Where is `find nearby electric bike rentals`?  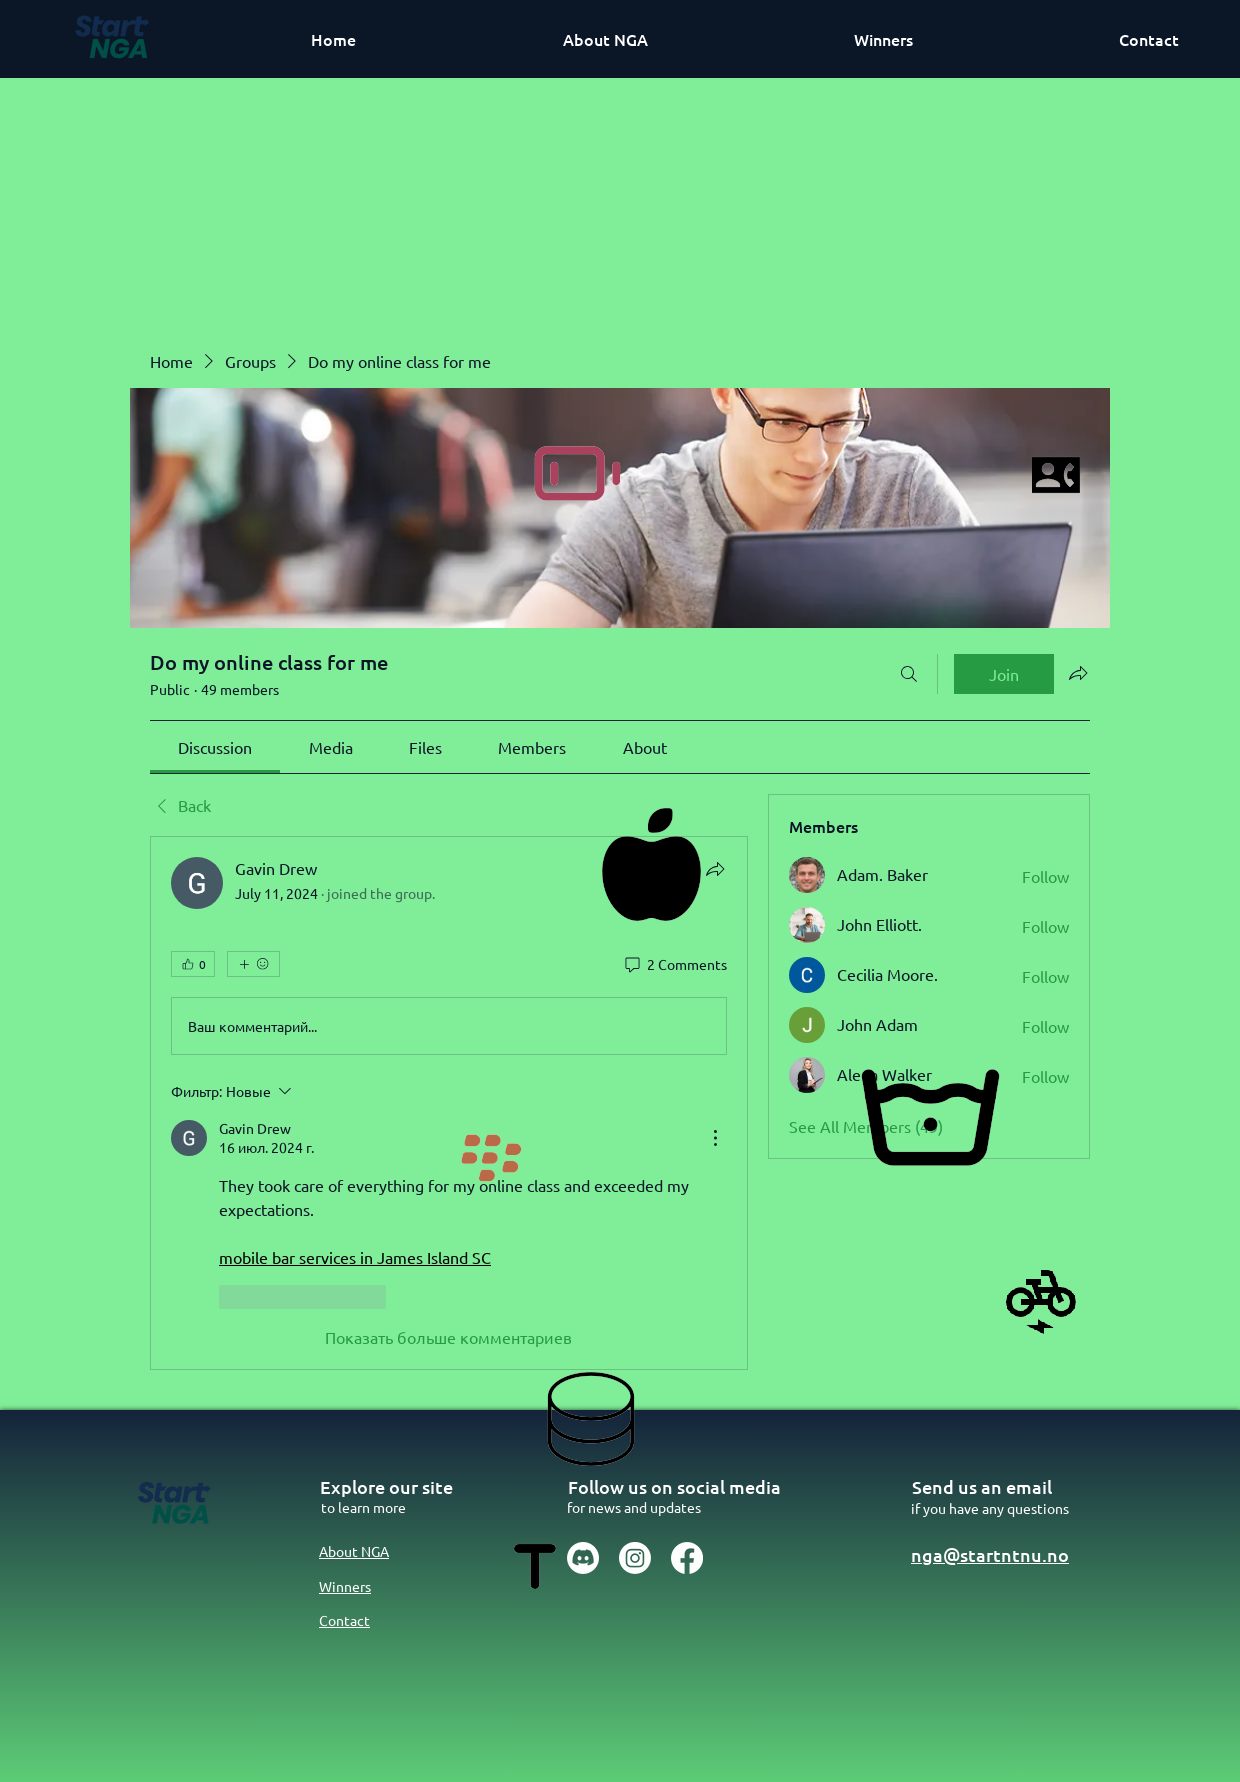 find nearby electric bike rentals is located at coordinates (1041, 1302).